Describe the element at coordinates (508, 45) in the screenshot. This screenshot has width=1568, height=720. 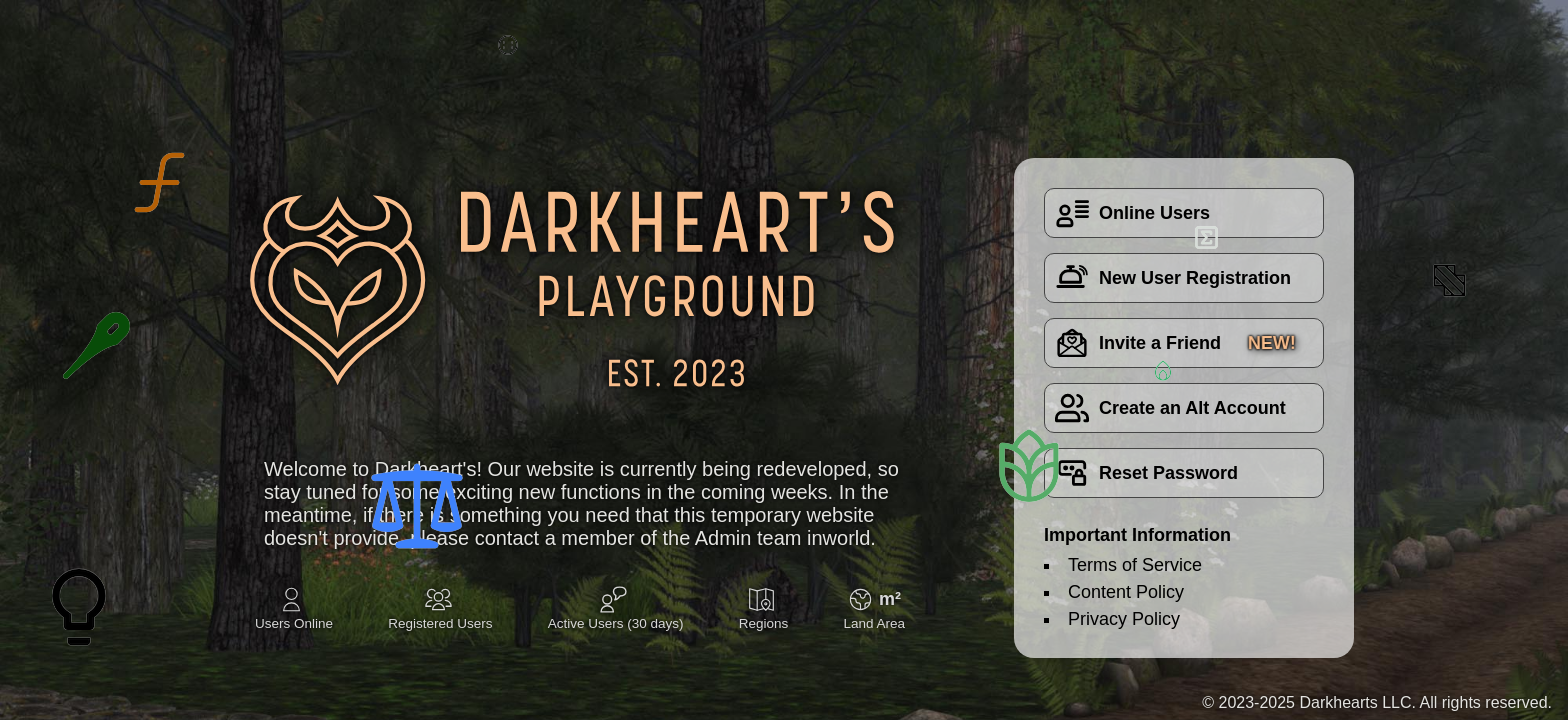
I see `view baseball scores or stats` at that location.